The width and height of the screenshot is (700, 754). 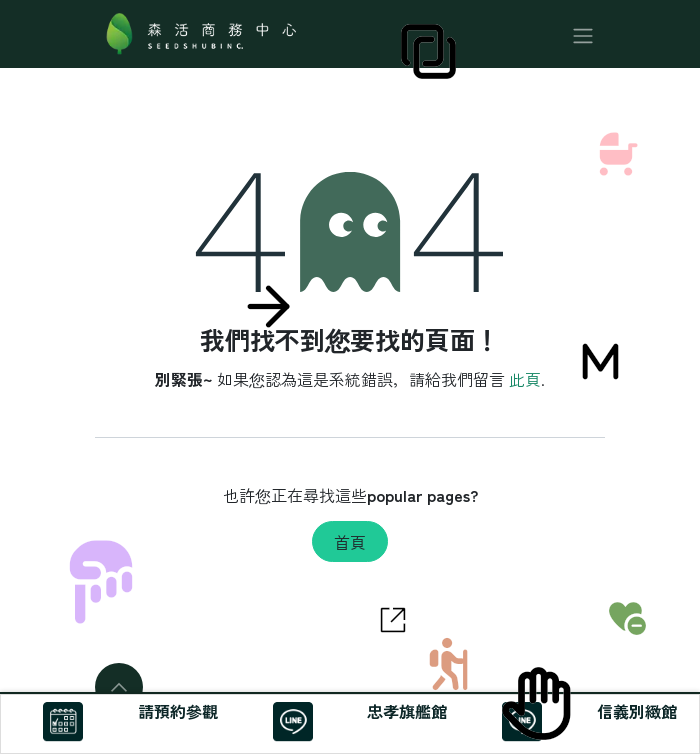 What do you see at coordinates (268, 306) in the screenshot?
I see `navigate to the next item or screen` at bounding box center [268, 306].